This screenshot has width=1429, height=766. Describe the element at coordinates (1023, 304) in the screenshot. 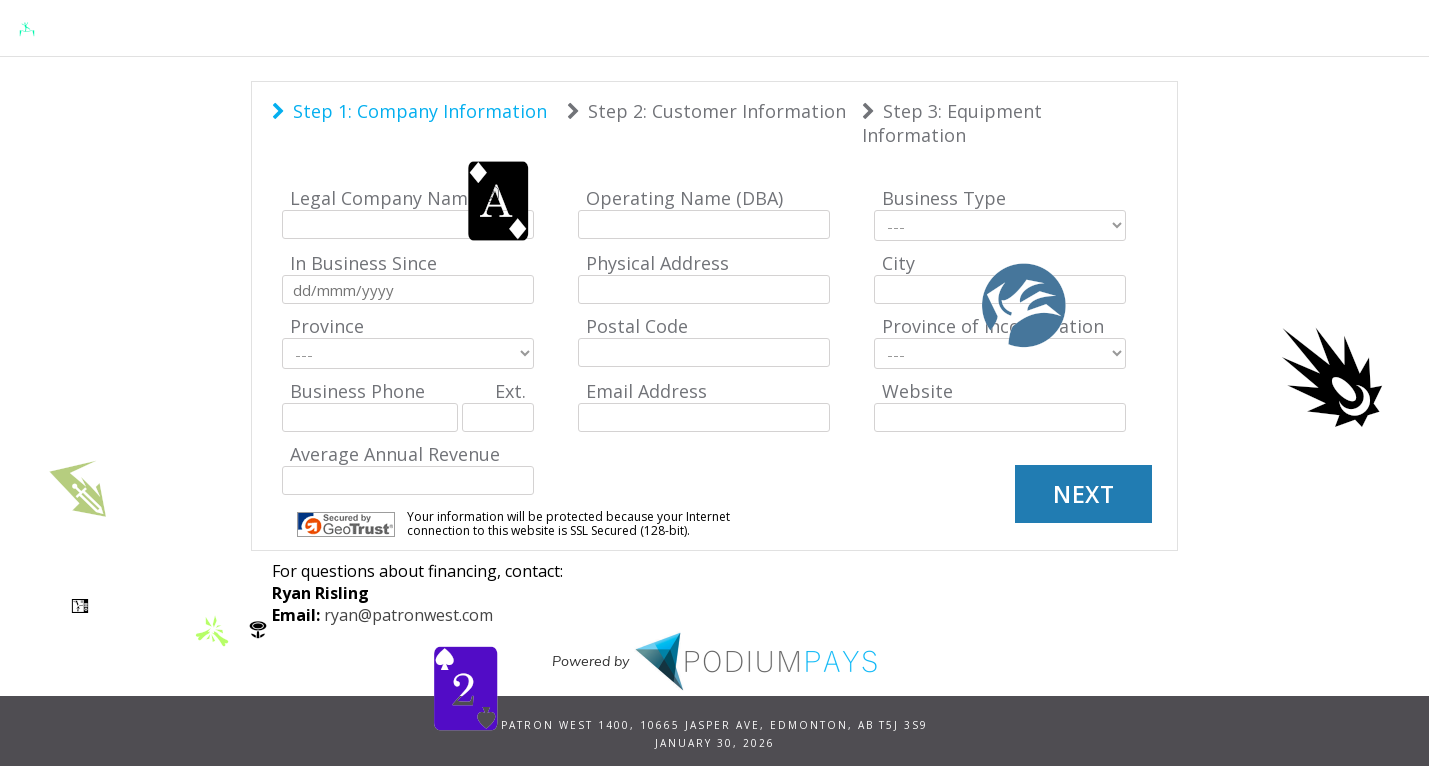

I see `werewolf or lycanthropy status effect indicator` at that location.